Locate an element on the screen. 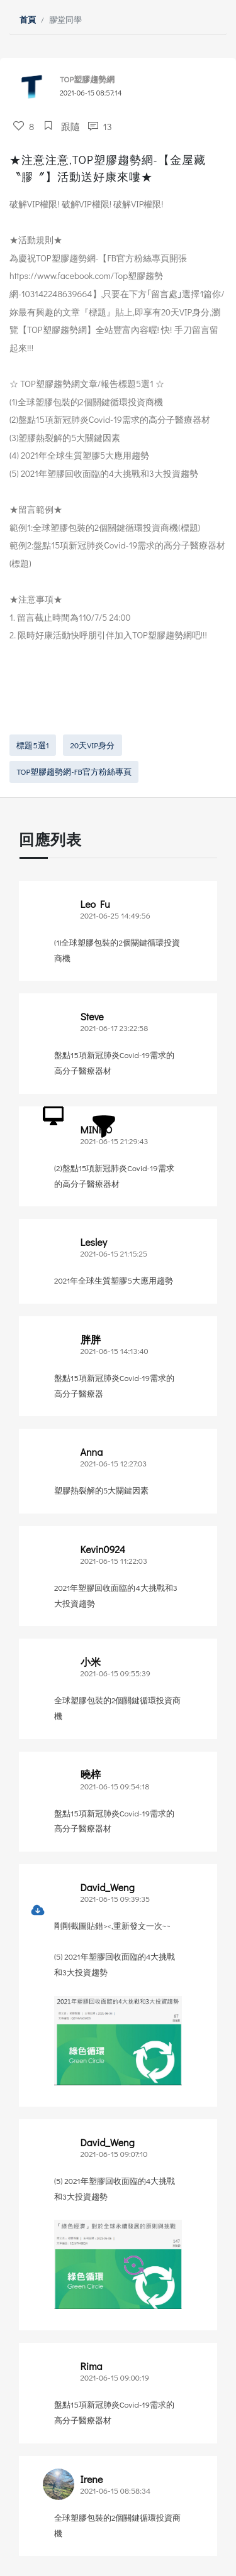 The height and width of the screenshot is (2576, 236). filter or sort content is located at coordinates (104, 1127).